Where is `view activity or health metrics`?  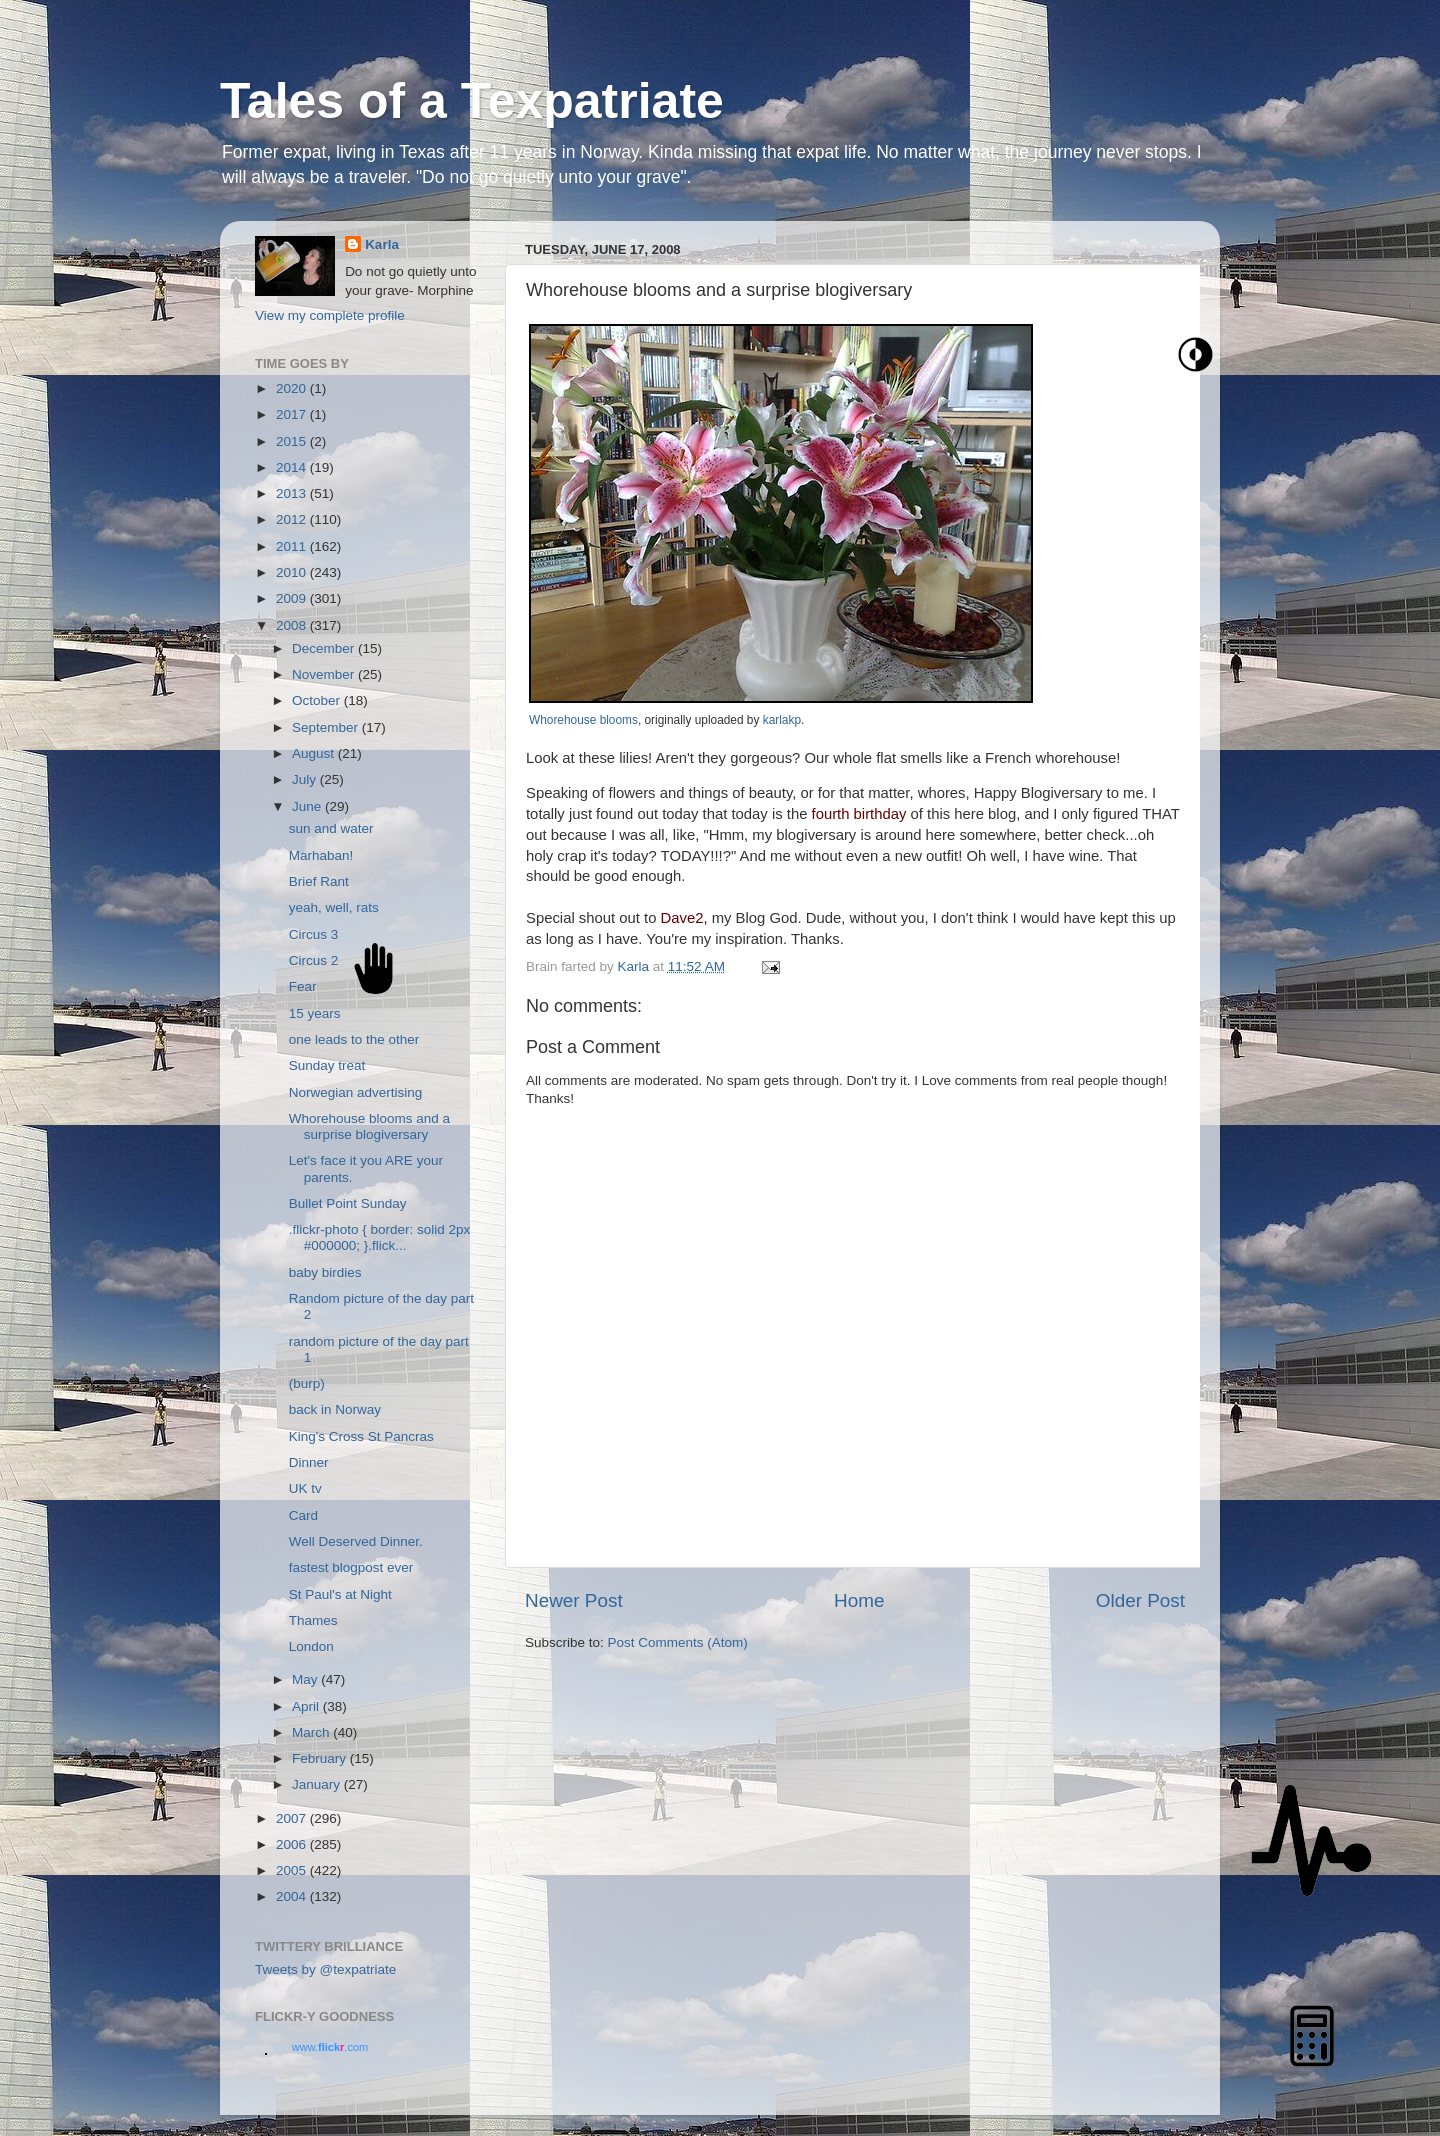 view activity or health metrics is located at coordinates (1311, 1840).